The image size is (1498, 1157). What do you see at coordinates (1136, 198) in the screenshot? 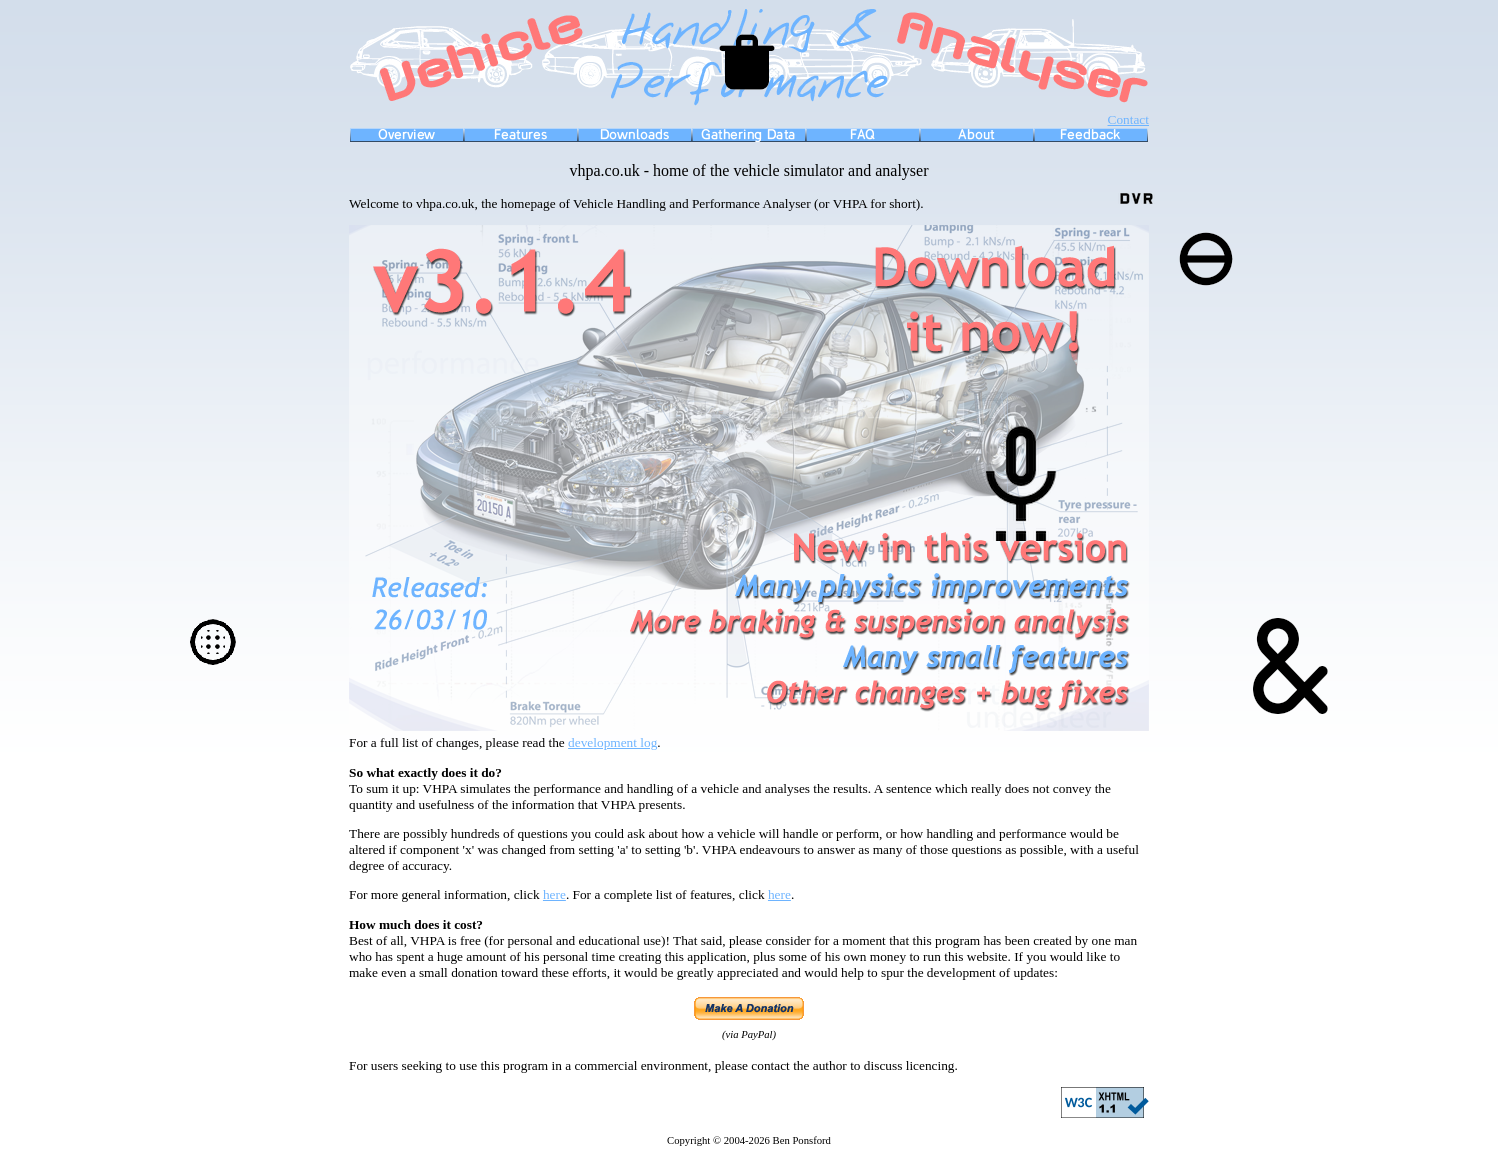
I see `access DVR recordings` at bounding box center [1136, 198].